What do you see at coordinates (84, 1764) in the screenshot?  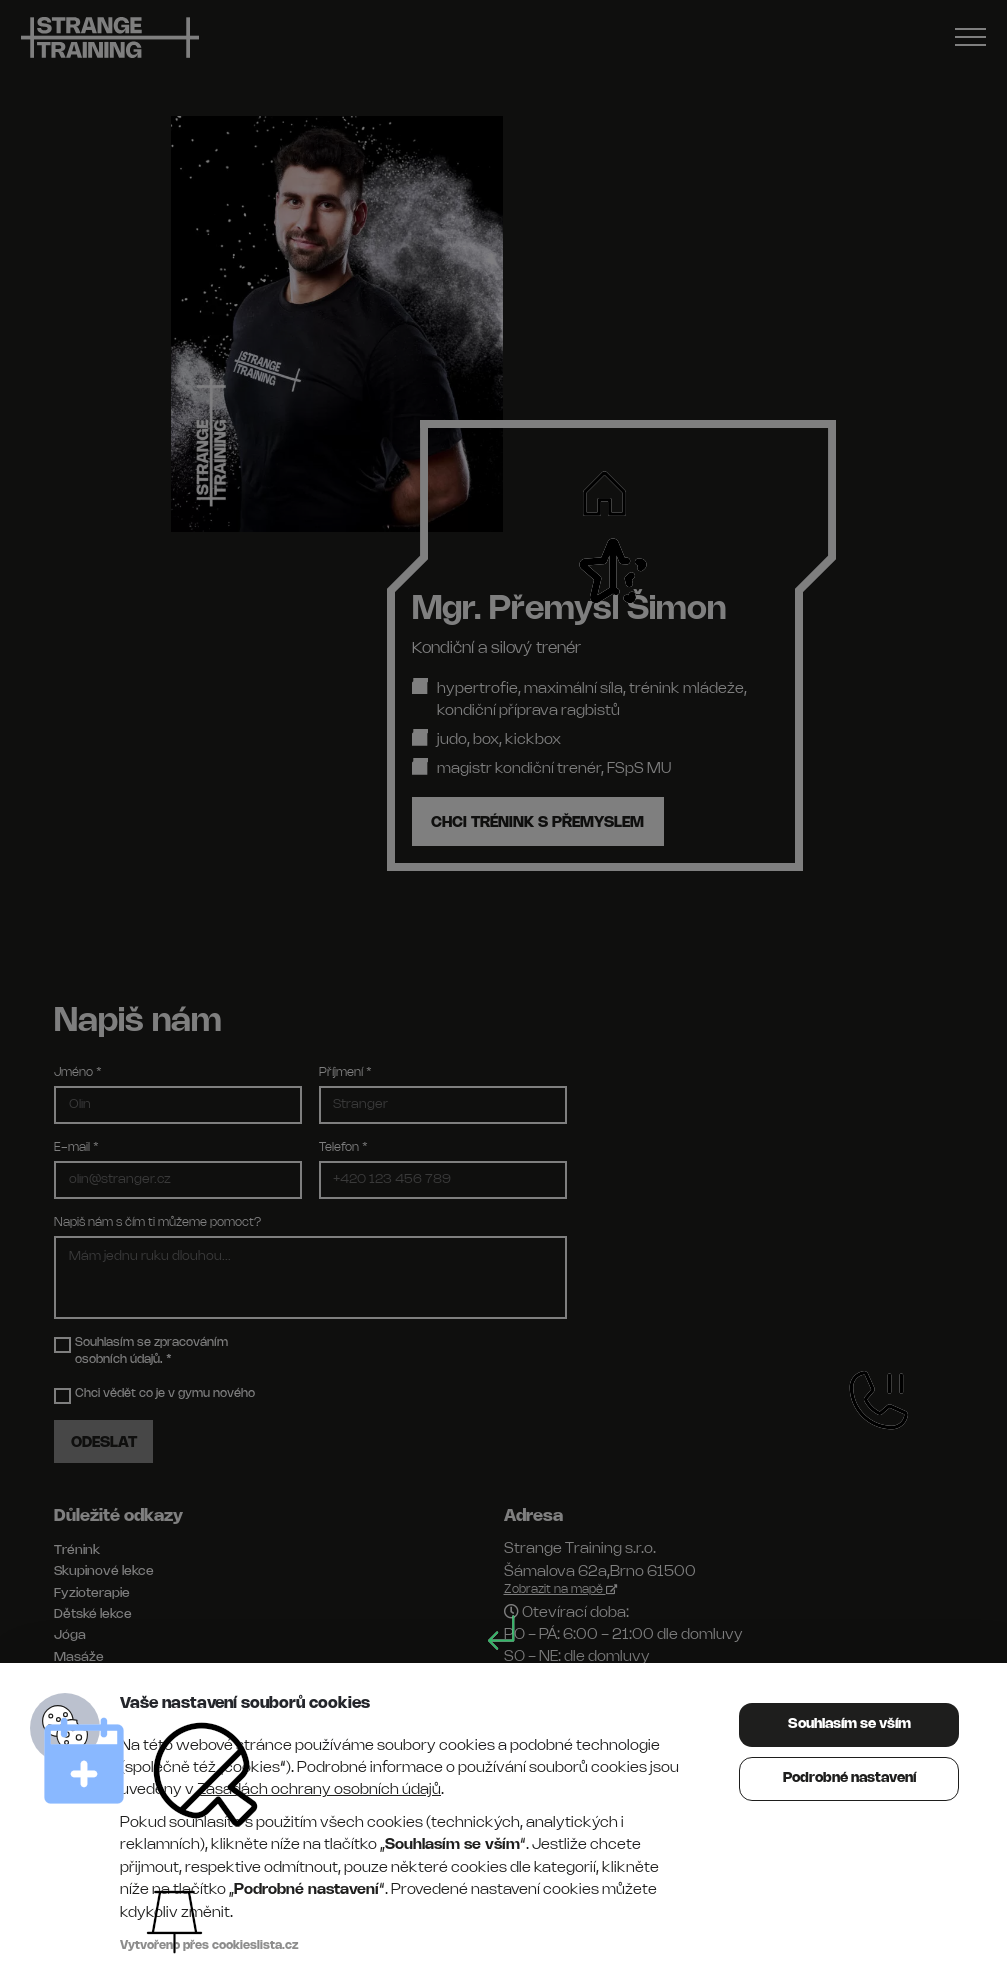 I see `add a new event to your calendar` at bounding box center [84, 1764].